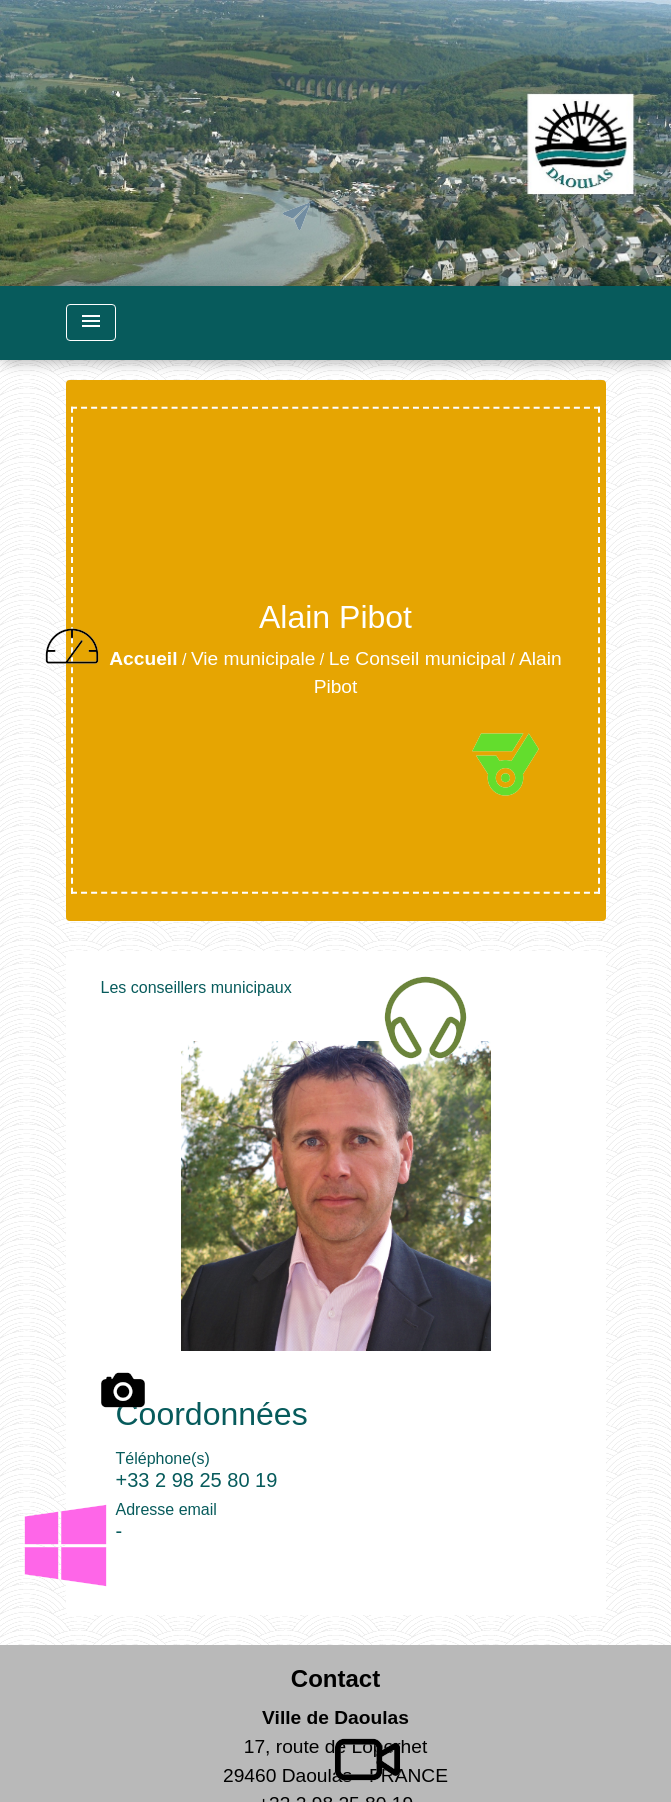 The height and width of the screenshot is (1802, 671). Describe the element at coordinates (123, 1390) in the screenshot. I see `take a photo` at that location.